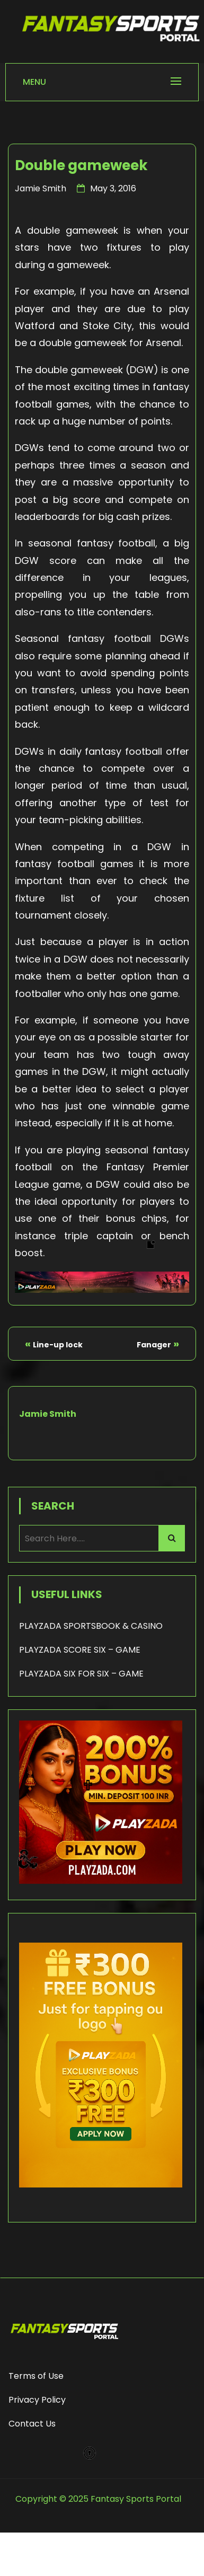 This screenshot has width=204, height=2576. Describe the element at coordinates (90, 2453) in the screenshot. I see `lock or secure a room` at that location.